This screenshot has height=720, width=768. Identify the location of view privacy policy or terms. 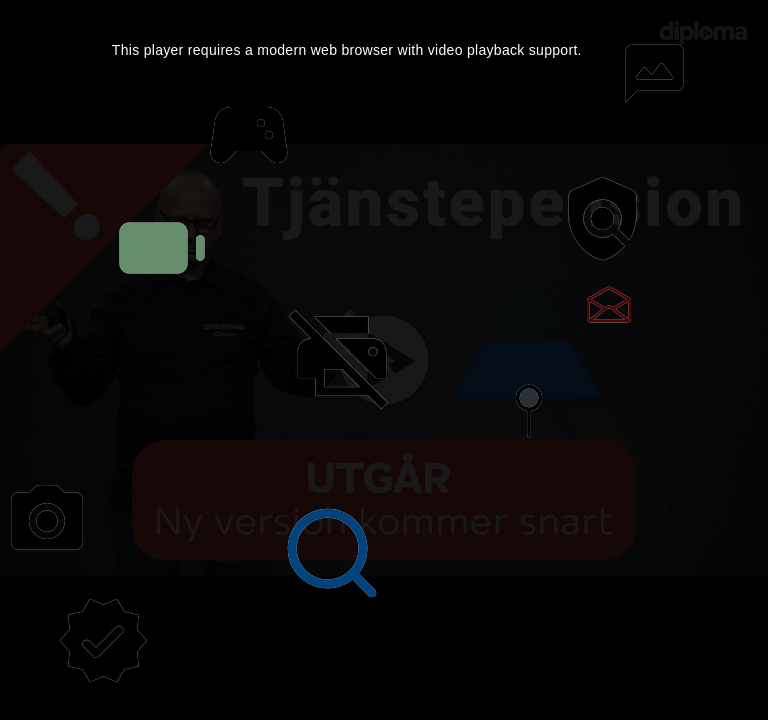
(602, 218).